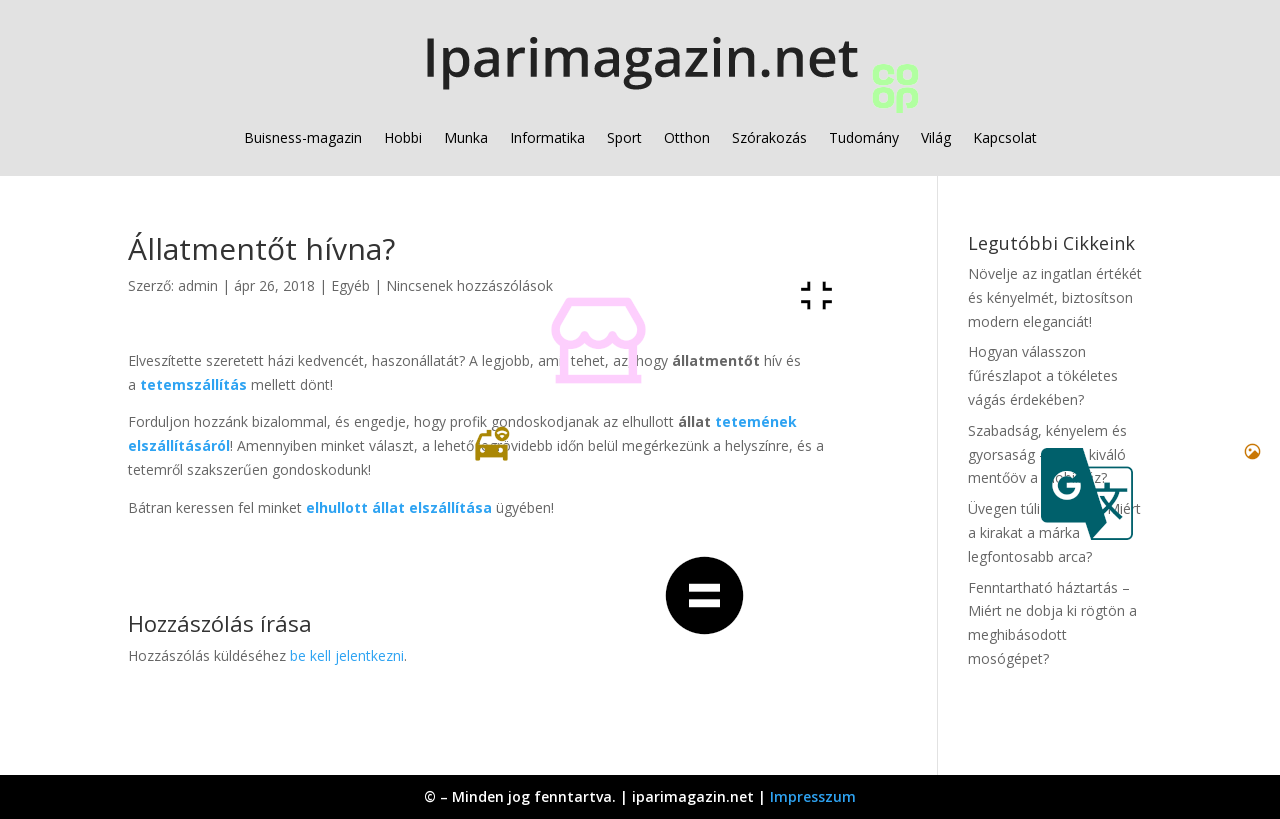  What do you see at coordinates (816, 295) in the screenshot?
I see `exit fullscreen mode` at bounding box center [816, 295].